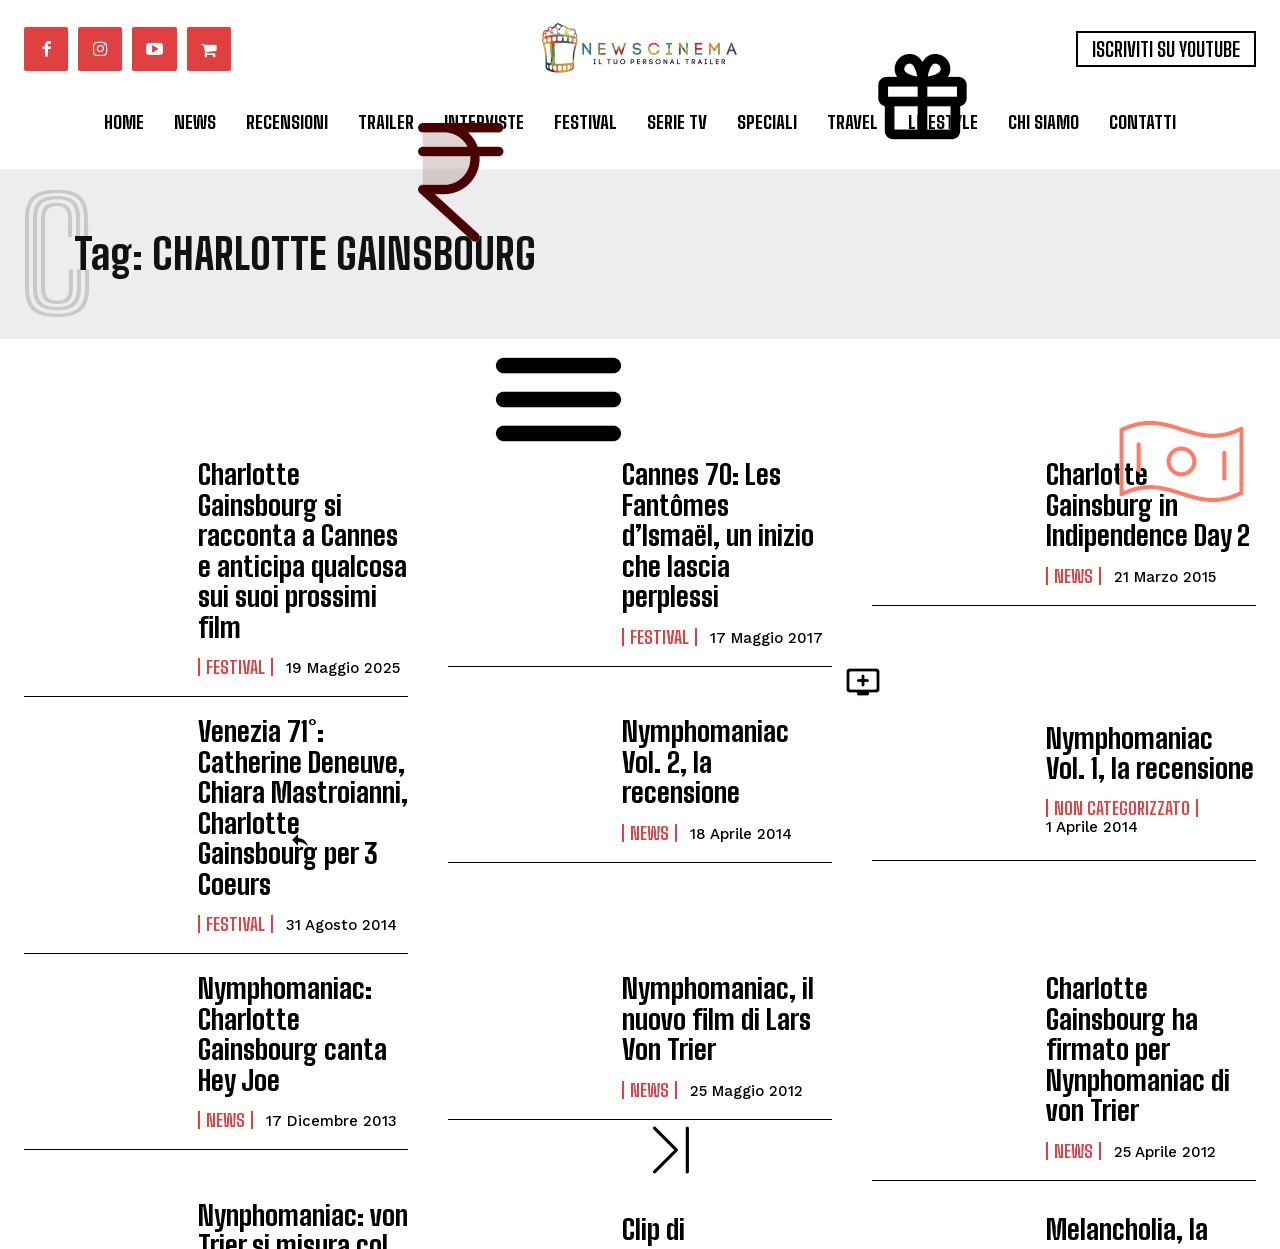 Image resolution: width=1280 pixels, height=1249 pixels. What do you see at coordinates (300, 840) in the screenshot?
I see `reply to a message` at bounding box center [300, 840].